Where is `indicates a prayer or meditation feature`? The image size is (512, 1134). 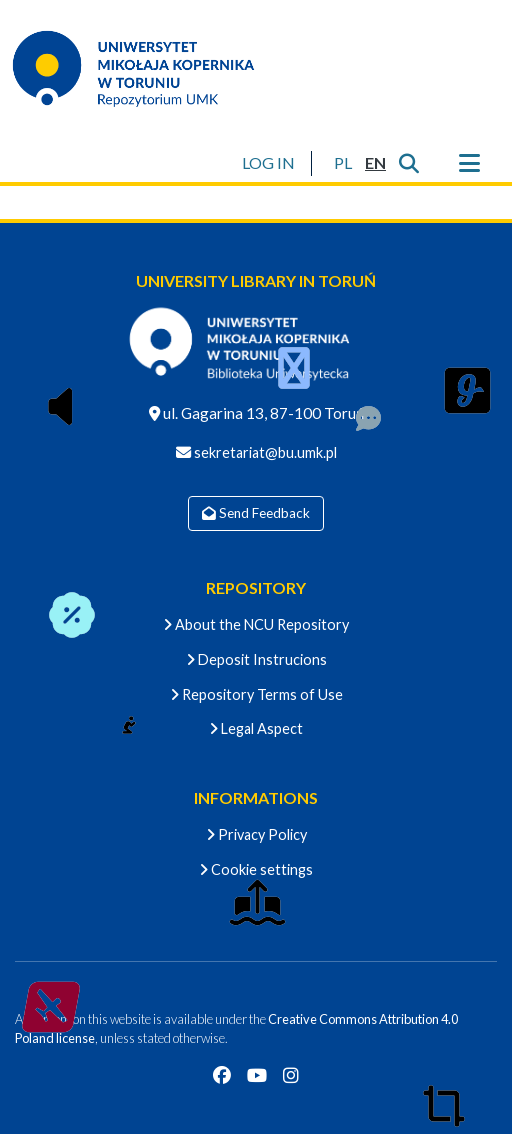
indicates a prayer or meditation feature is located at coordinates (129, 725).